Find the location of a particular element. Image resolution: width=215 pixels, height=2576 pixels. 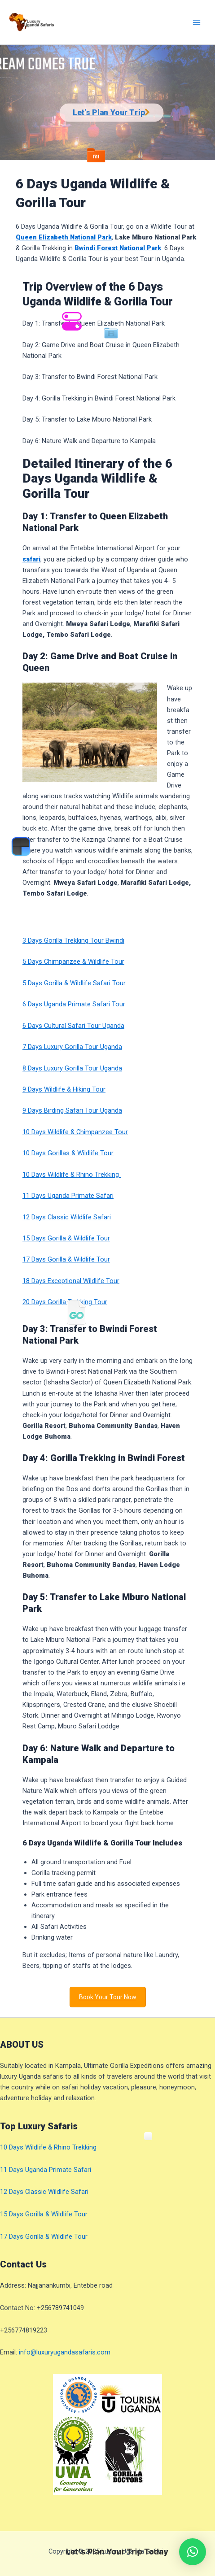

open your videos folder is located at coordinates (111, 333).